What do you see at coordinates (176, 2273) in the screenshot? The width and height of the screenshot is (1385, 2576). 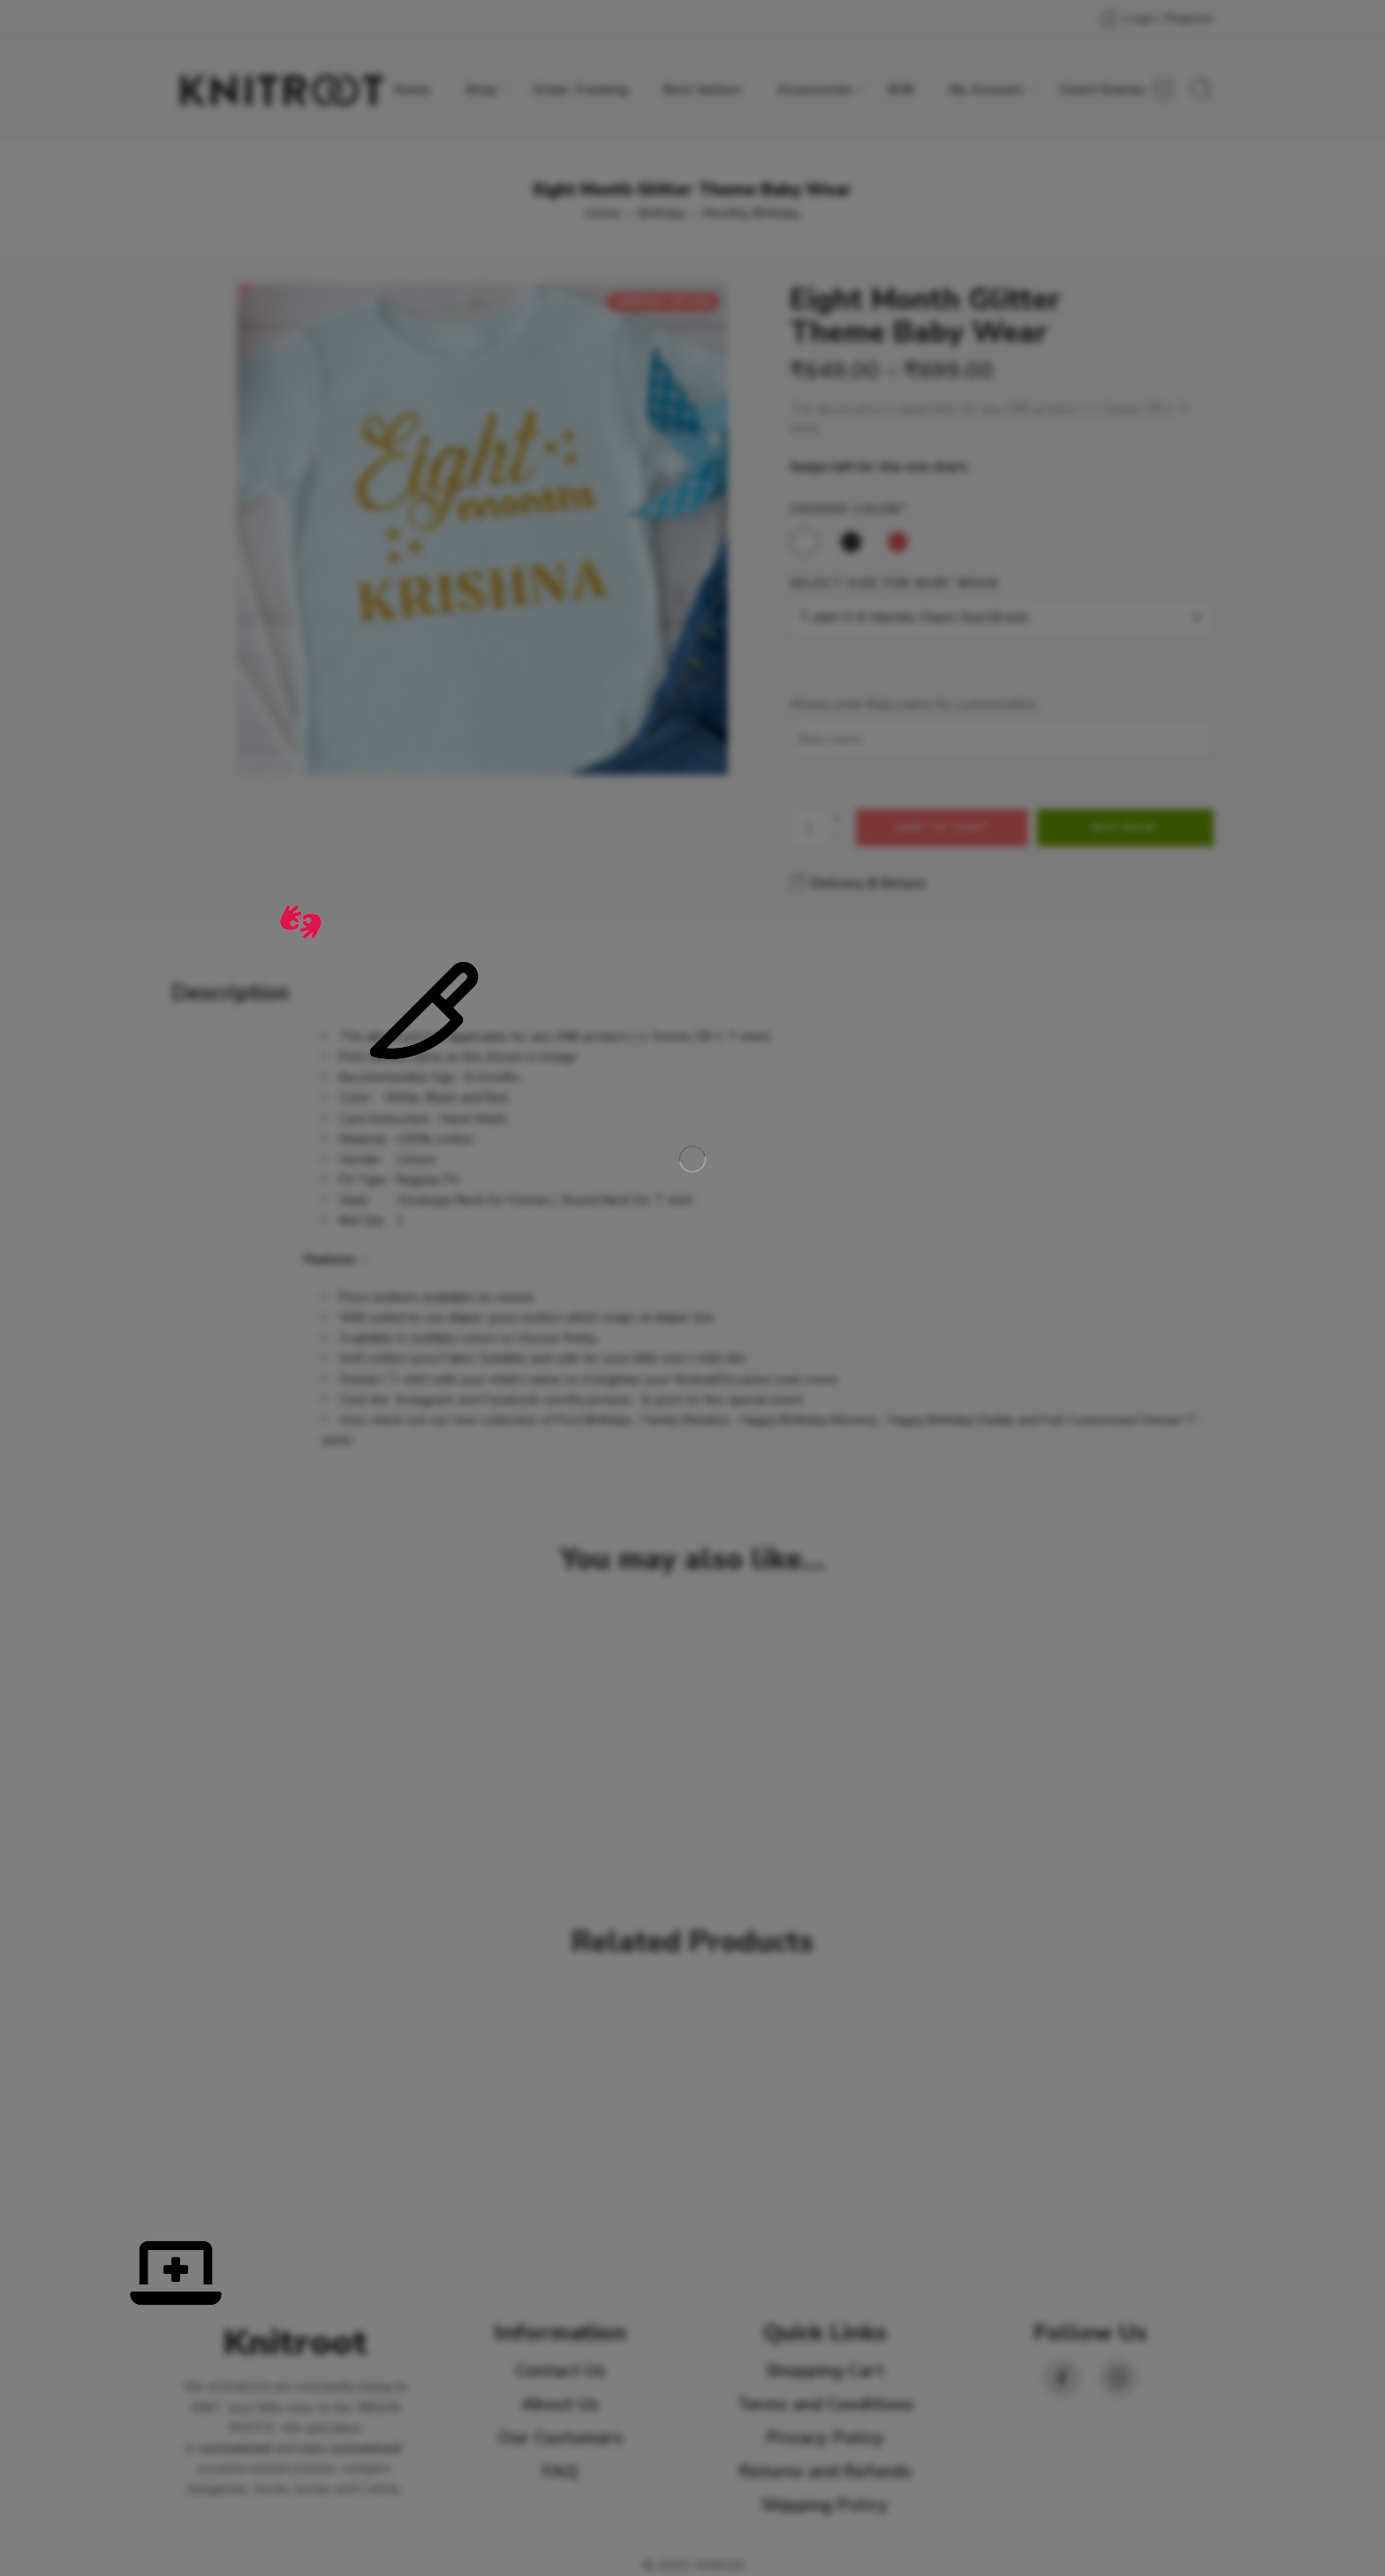 I see `access telemedicine or virtual healthcare services` at bounding box center [176, 2273].